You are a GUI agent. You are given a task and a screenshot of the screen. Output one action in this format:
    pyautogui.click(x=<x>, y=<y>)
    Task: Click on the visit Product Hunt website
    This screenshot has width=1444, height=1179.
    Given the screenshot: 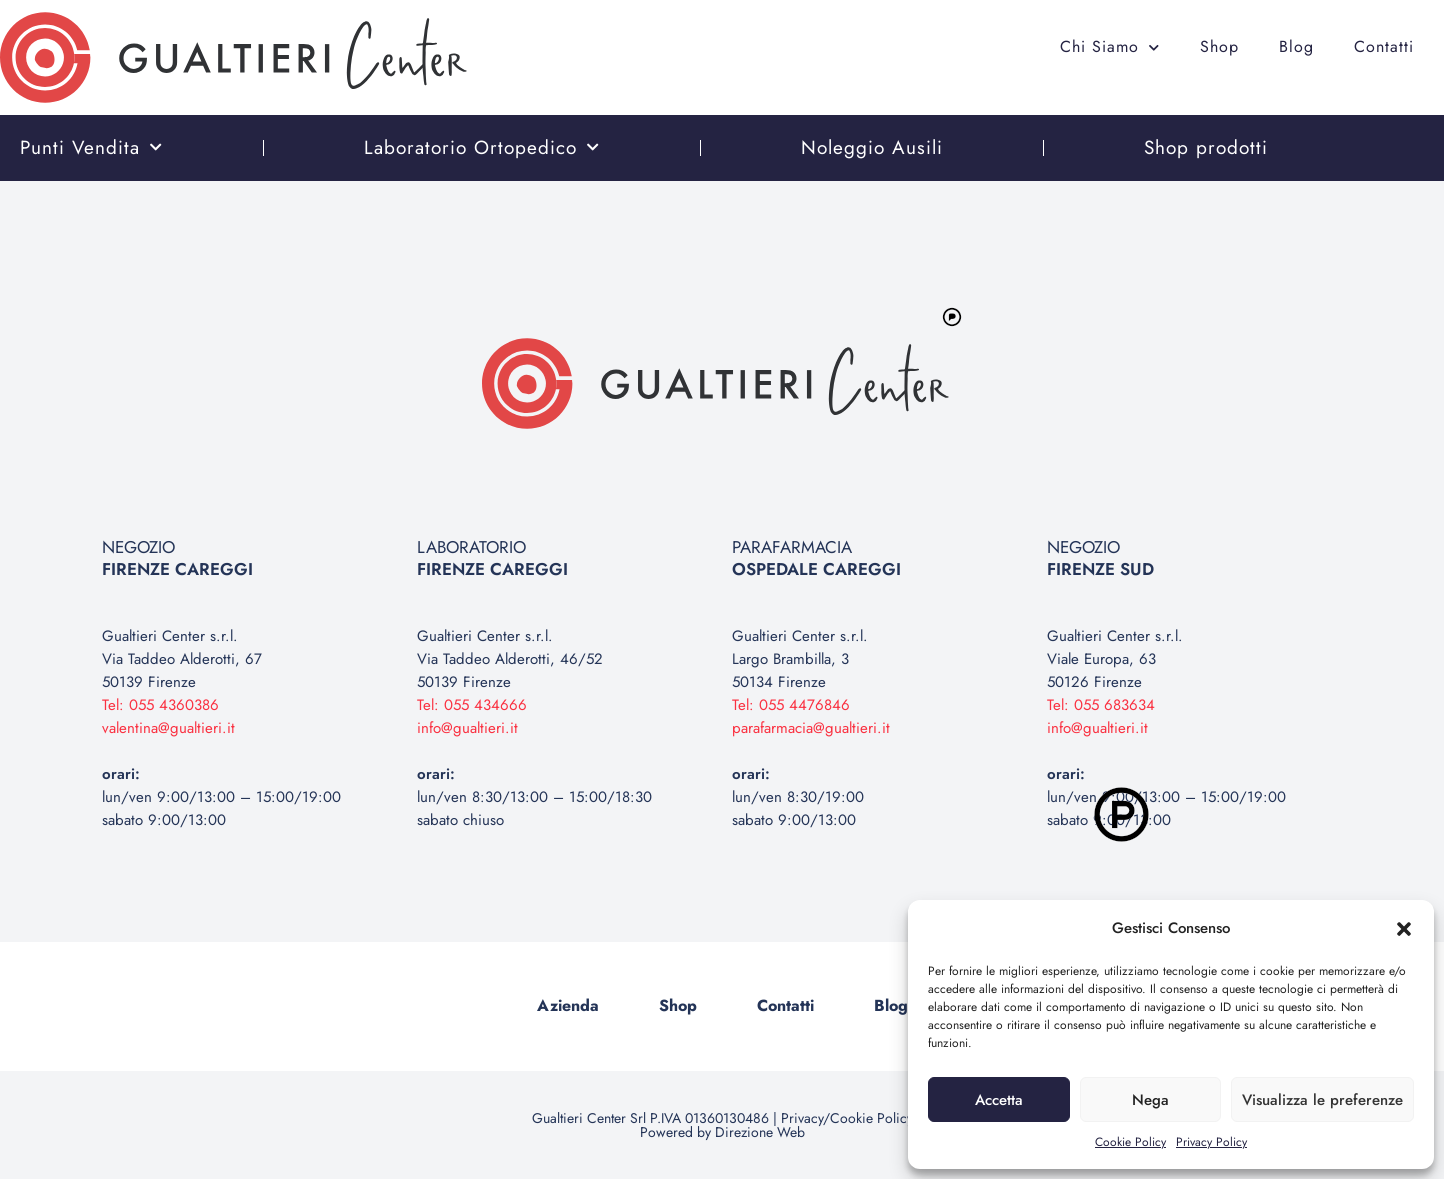 What is the action you would take?
    pyautogui.click(x=1121, y=814)
    